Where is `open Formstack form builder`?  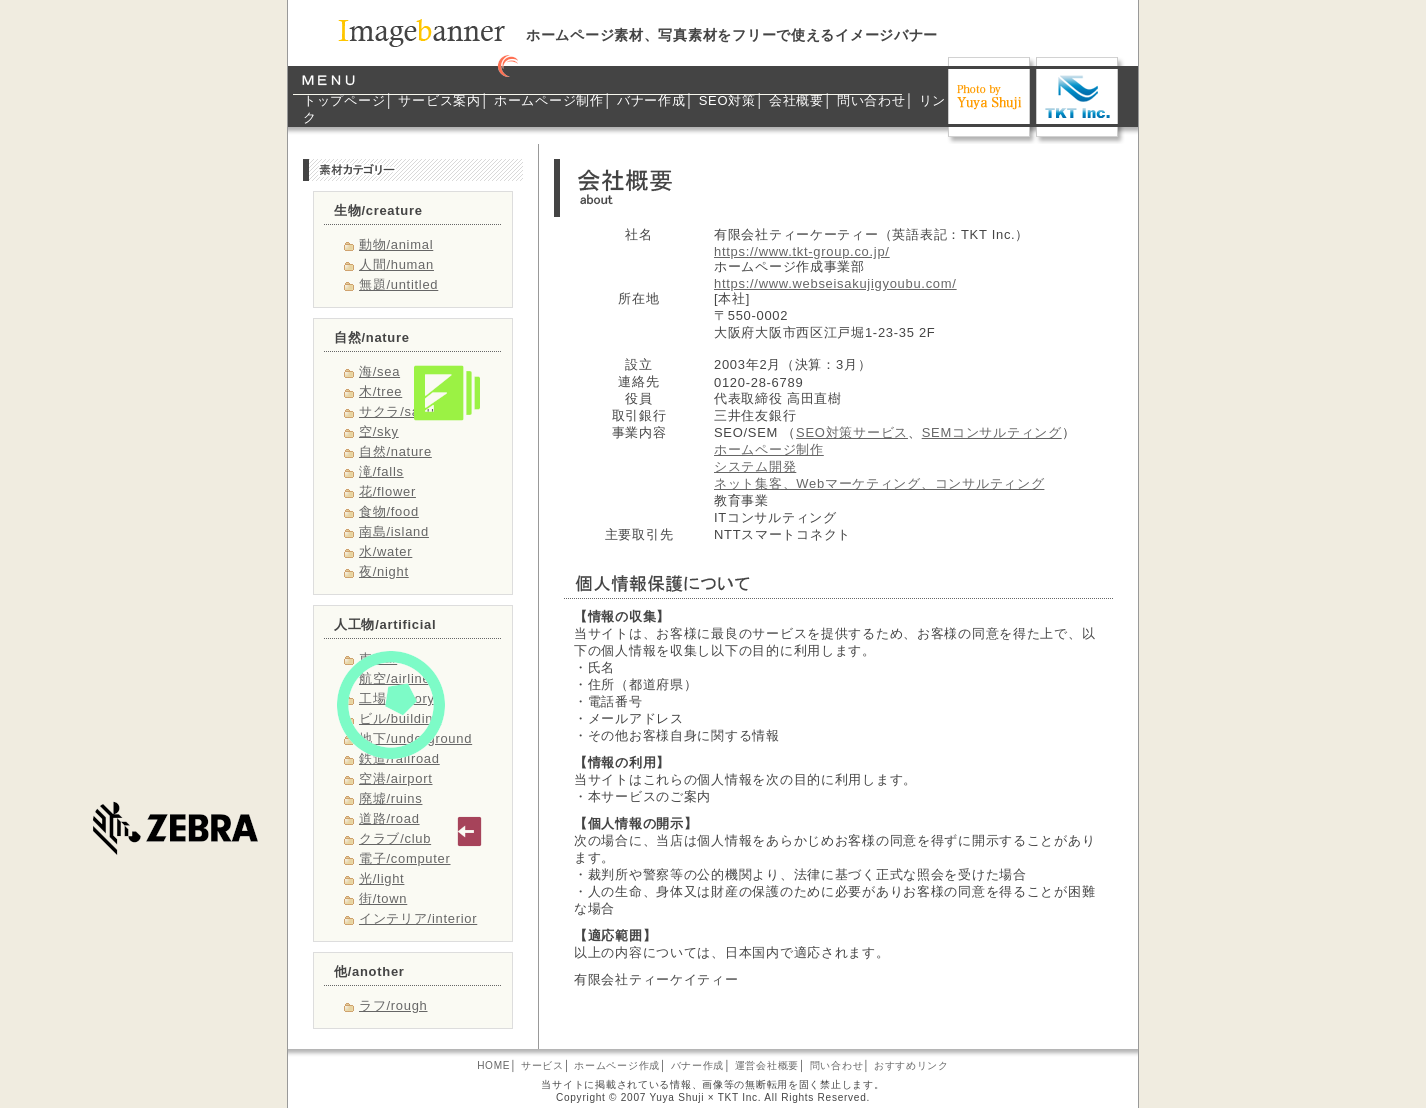
open Formstack form builder is located at coordinates (447, 393).